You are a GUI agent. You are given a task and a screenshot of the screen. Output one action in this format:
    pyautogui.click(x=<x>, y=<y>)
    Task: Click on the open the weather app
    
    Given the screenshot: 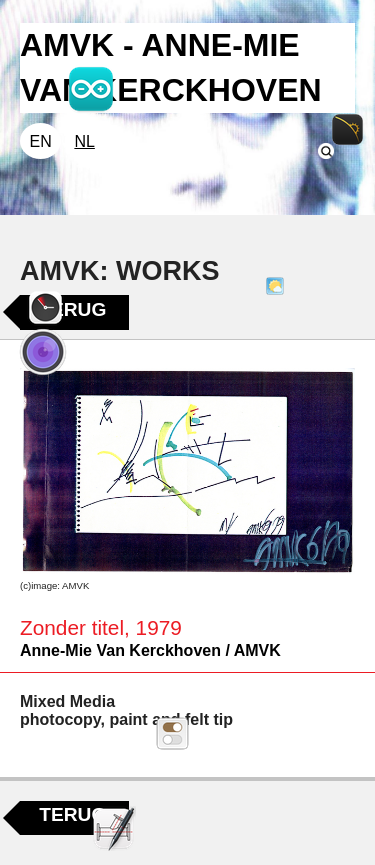 What is the action you would take?
    pyautogui.click(x=275, y=286)
    